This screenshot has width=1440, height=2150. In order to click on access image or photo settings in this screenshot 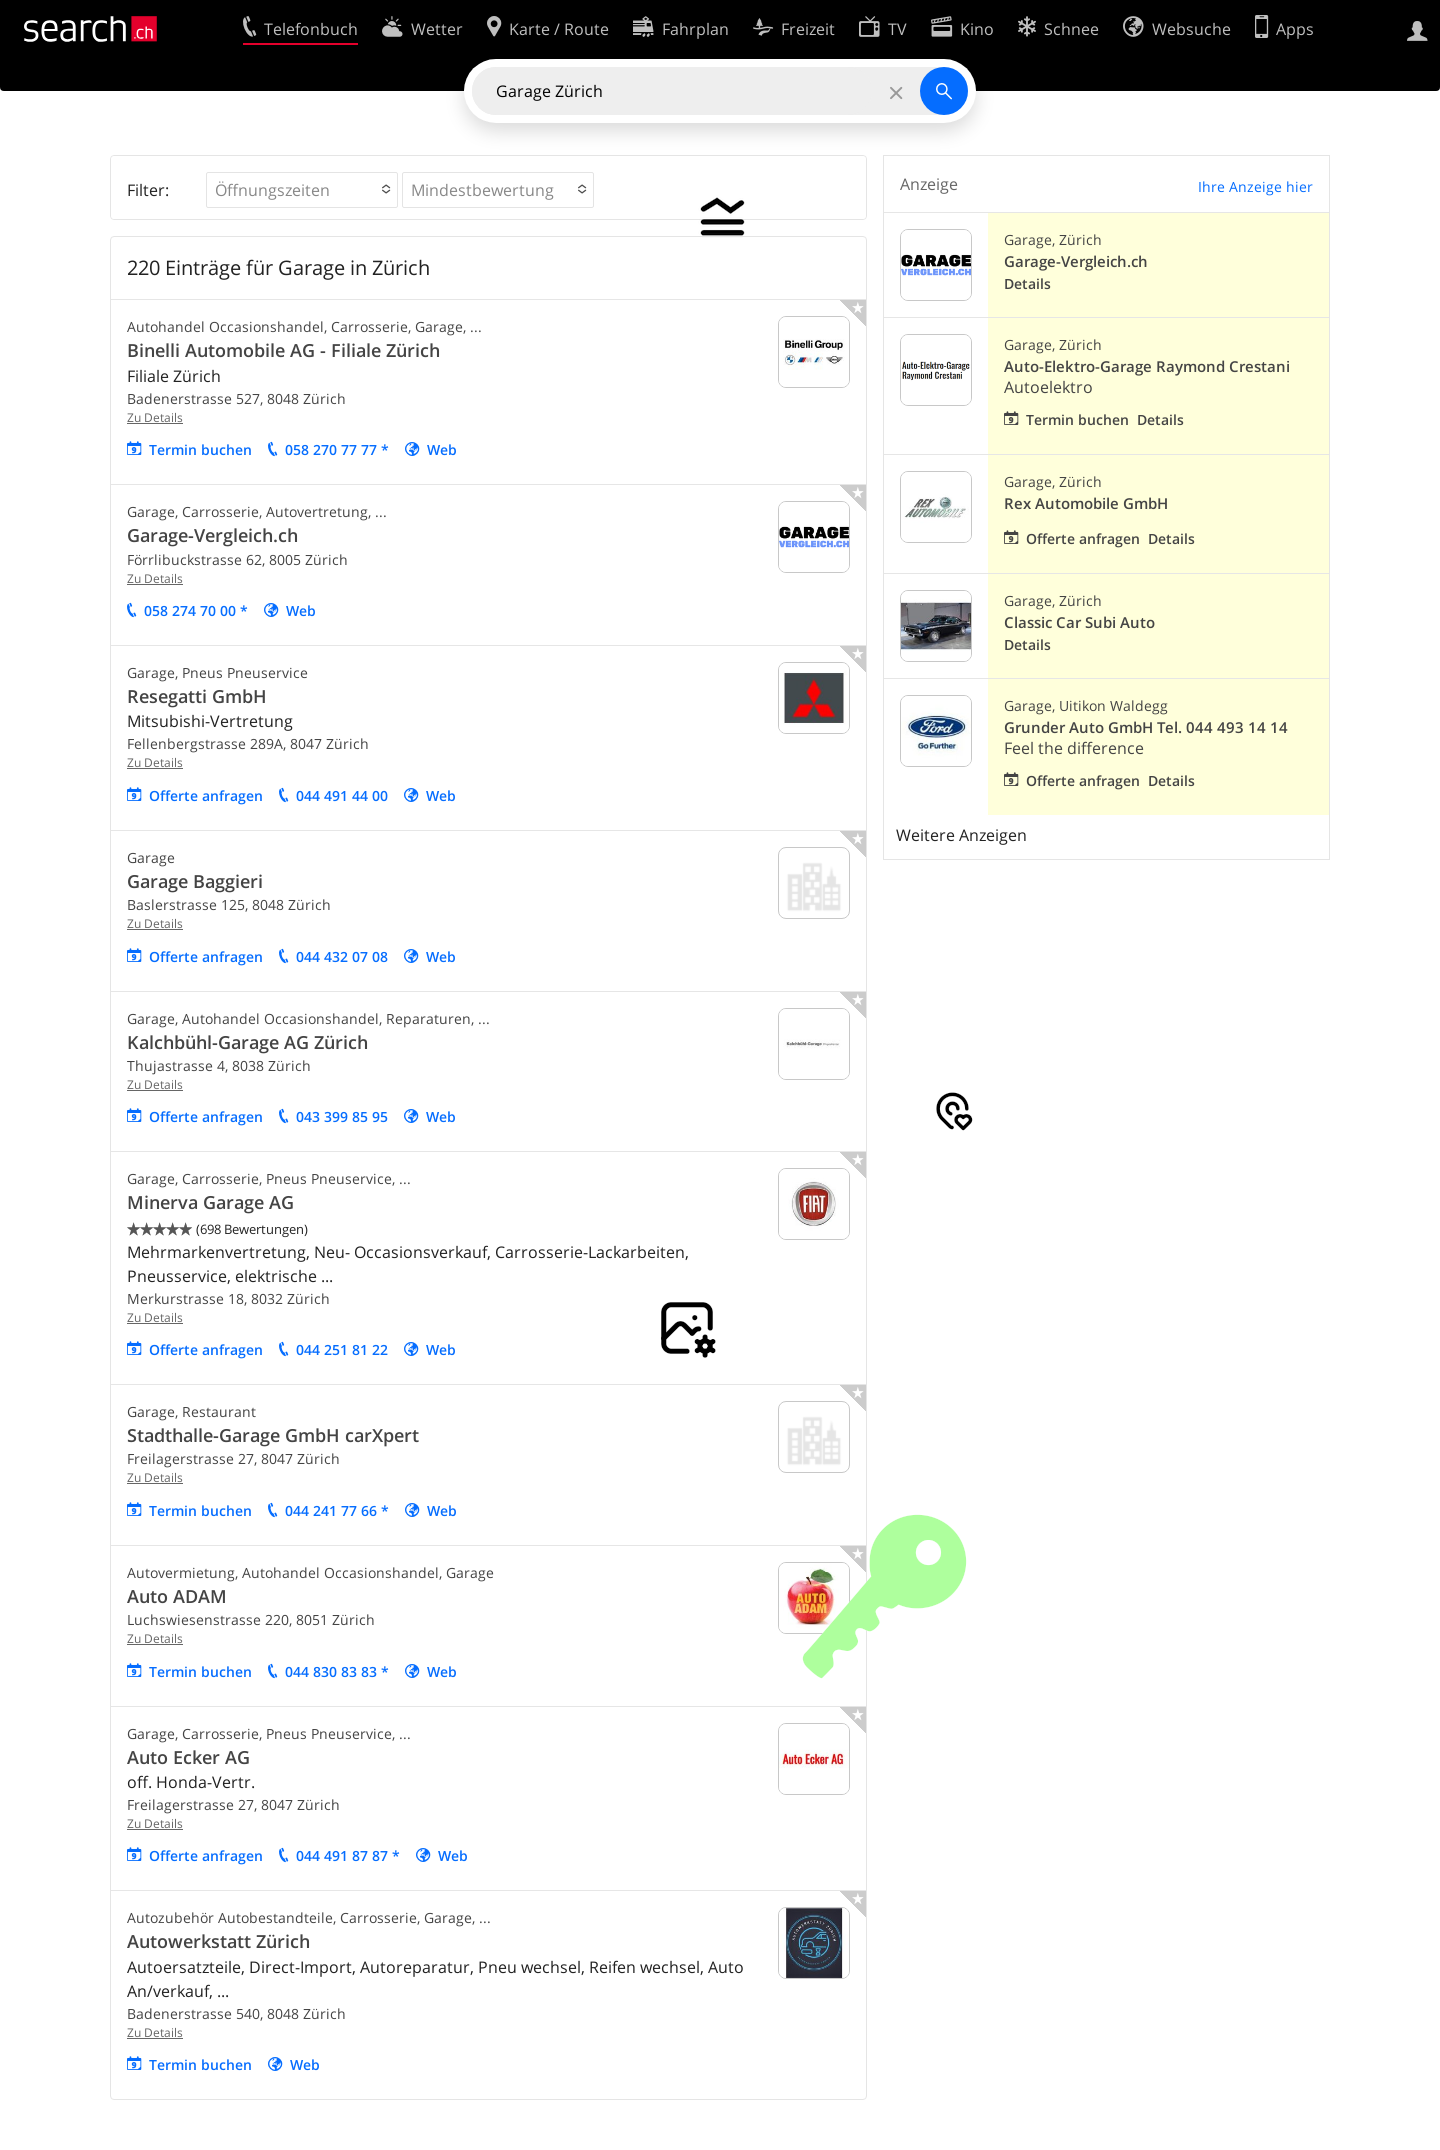, I will do `click(687, 1328)`.